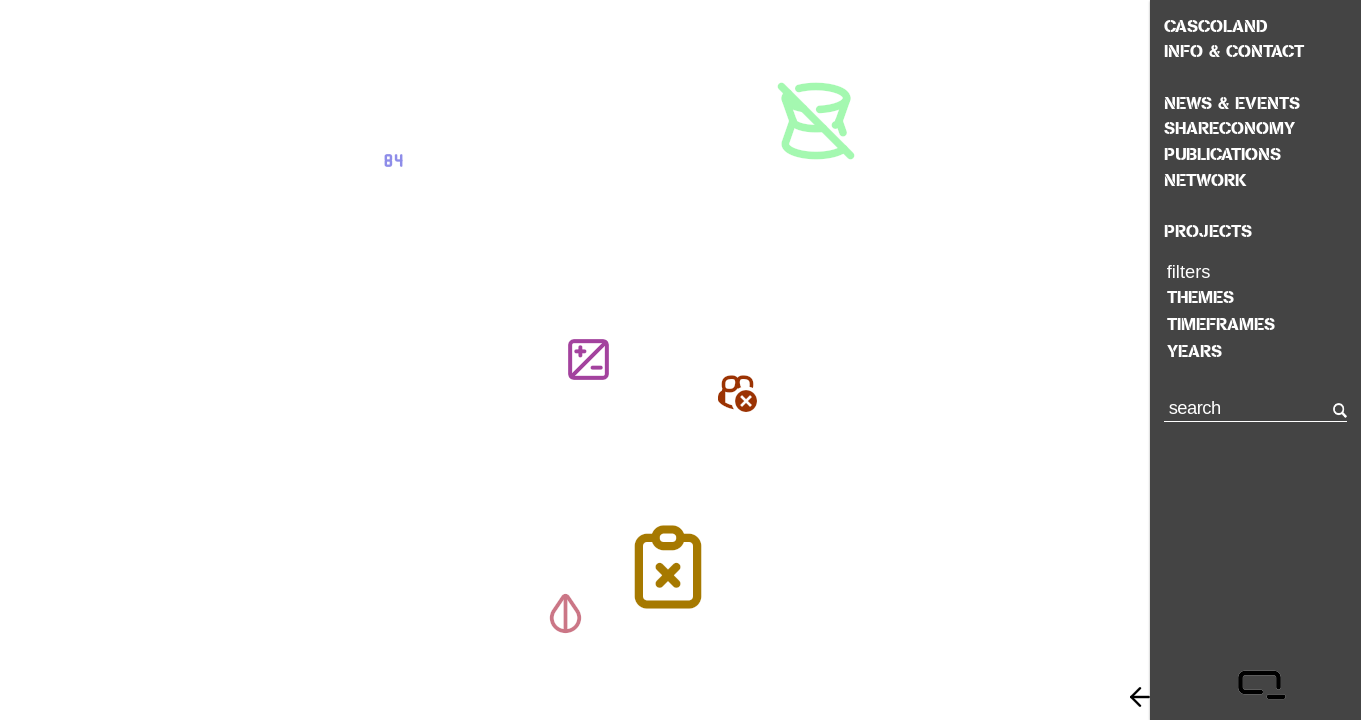 The image size is (1361, 720). What do you see at coordinates (565, 613) in the screenshot?
I see `indicates 50% humidity level` at bounding box center [565, 613].